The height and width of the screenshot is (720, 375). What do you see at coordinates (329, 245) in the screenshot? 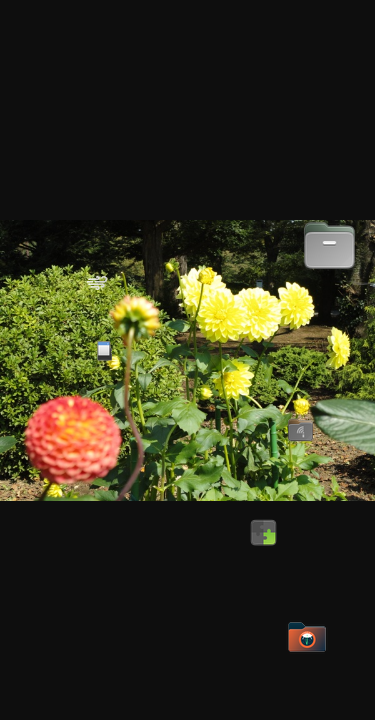
I see `open the file manager application` at bounding box center [329, 245].